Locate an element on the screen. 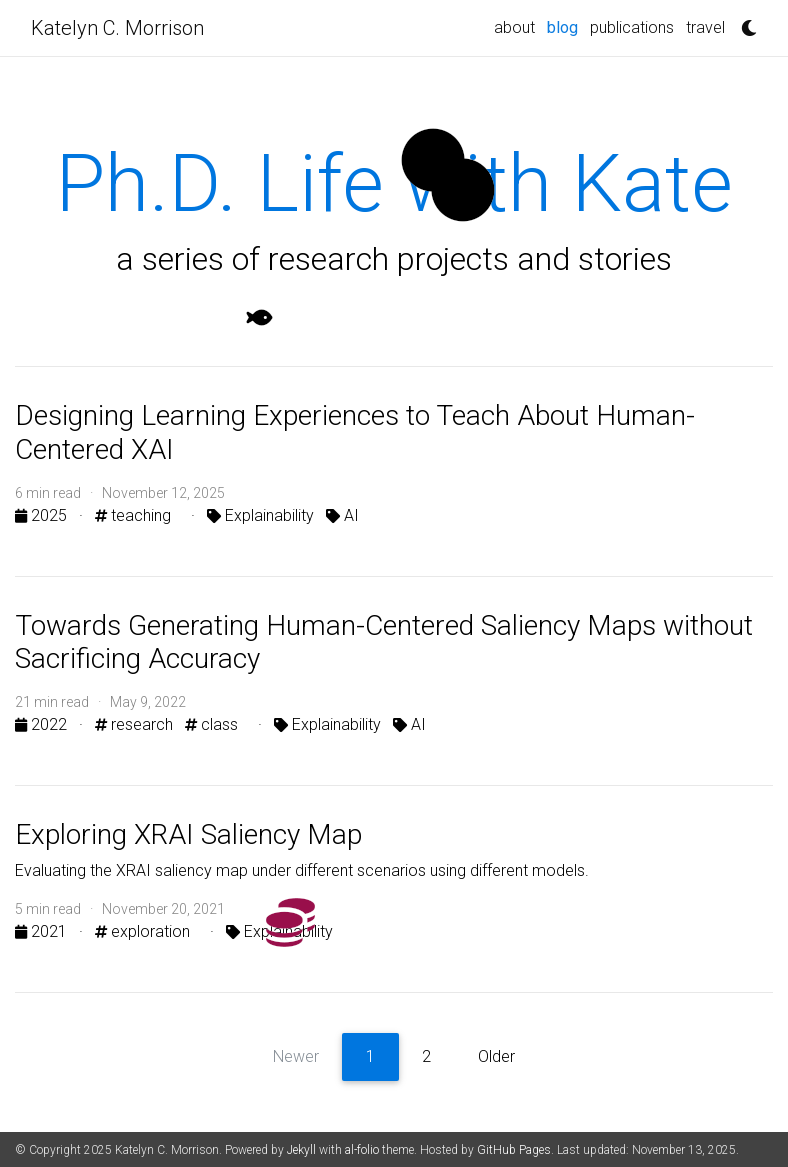 The width and height of the screenshot is (788, 1167). view your coin balance or currency is located at coordinates (290, 922).